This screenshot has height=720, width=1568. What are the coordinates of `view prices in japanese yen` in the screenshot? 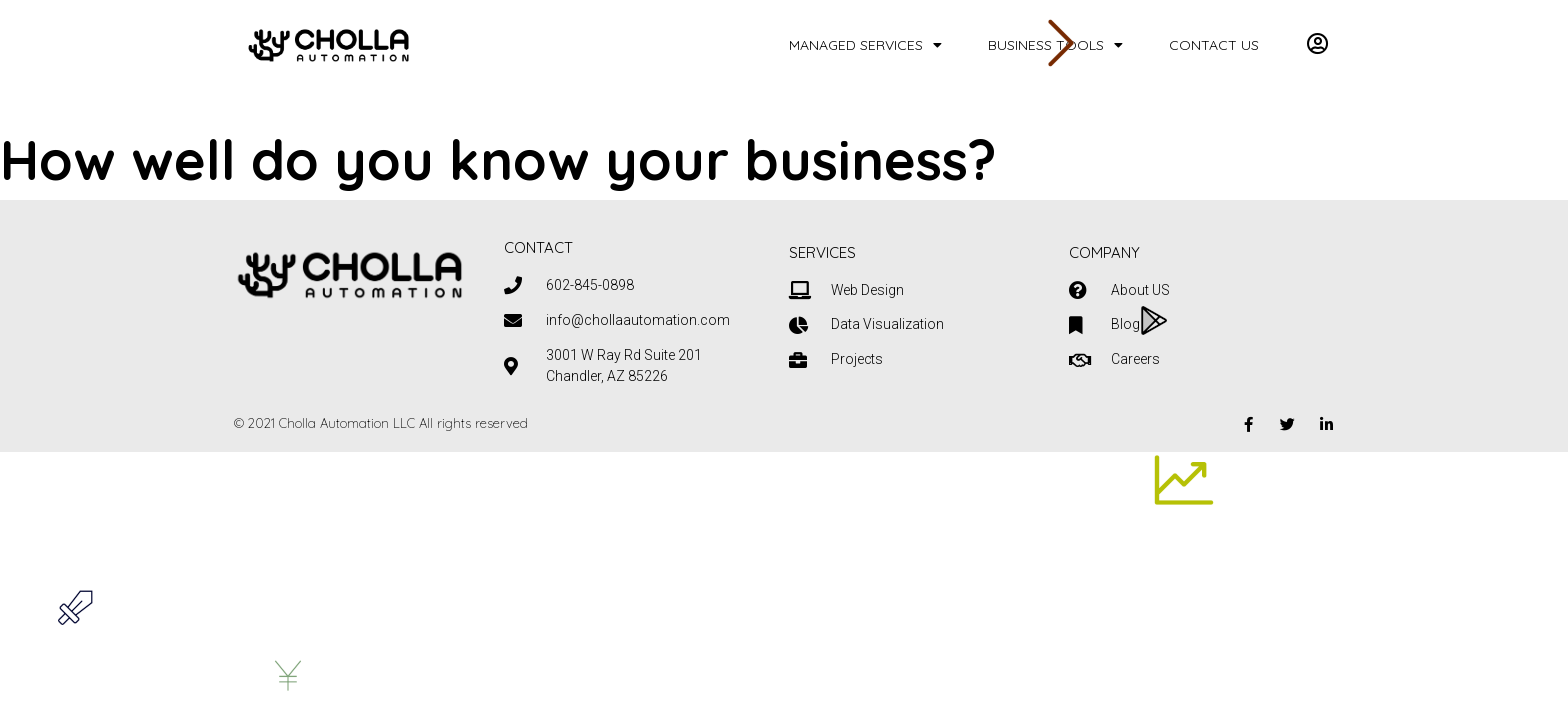 It's located at (288, 675).